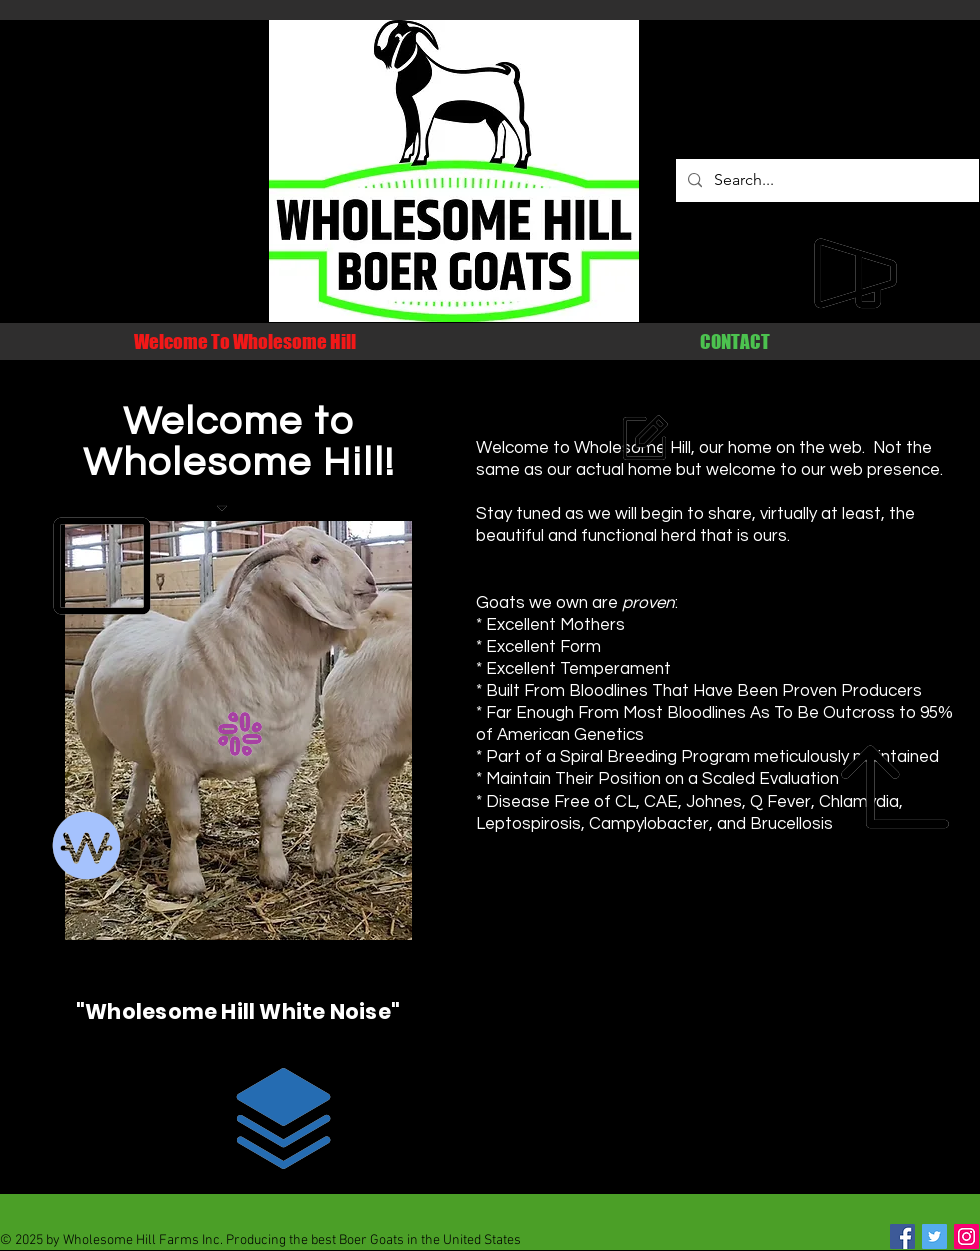  Describe the element at coordinates (102, 566) in the screenshot. I see `stop media playback` at that location.